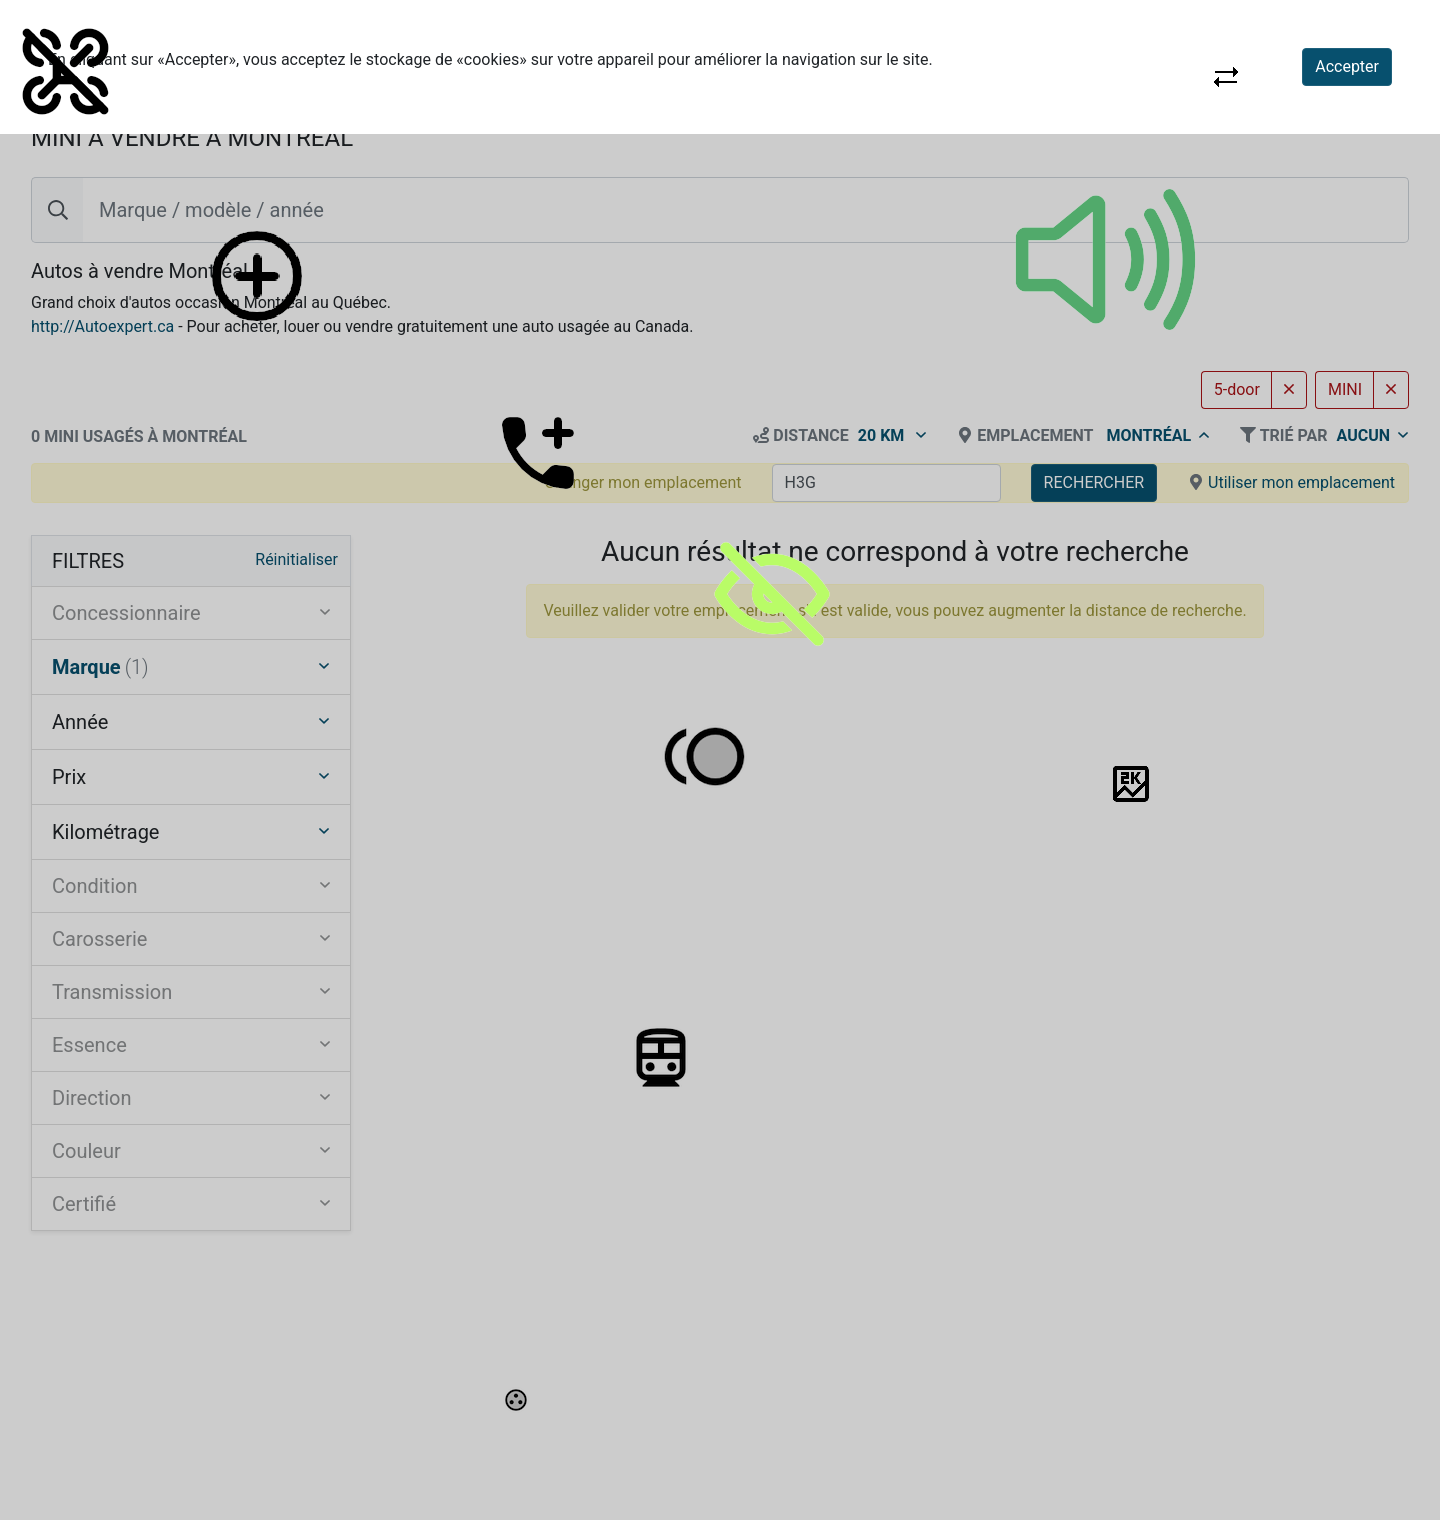  What do you see at coordinates (704, 756) in the screenshot?
I see `access toll or payment information` at bounding box center [704, 756].